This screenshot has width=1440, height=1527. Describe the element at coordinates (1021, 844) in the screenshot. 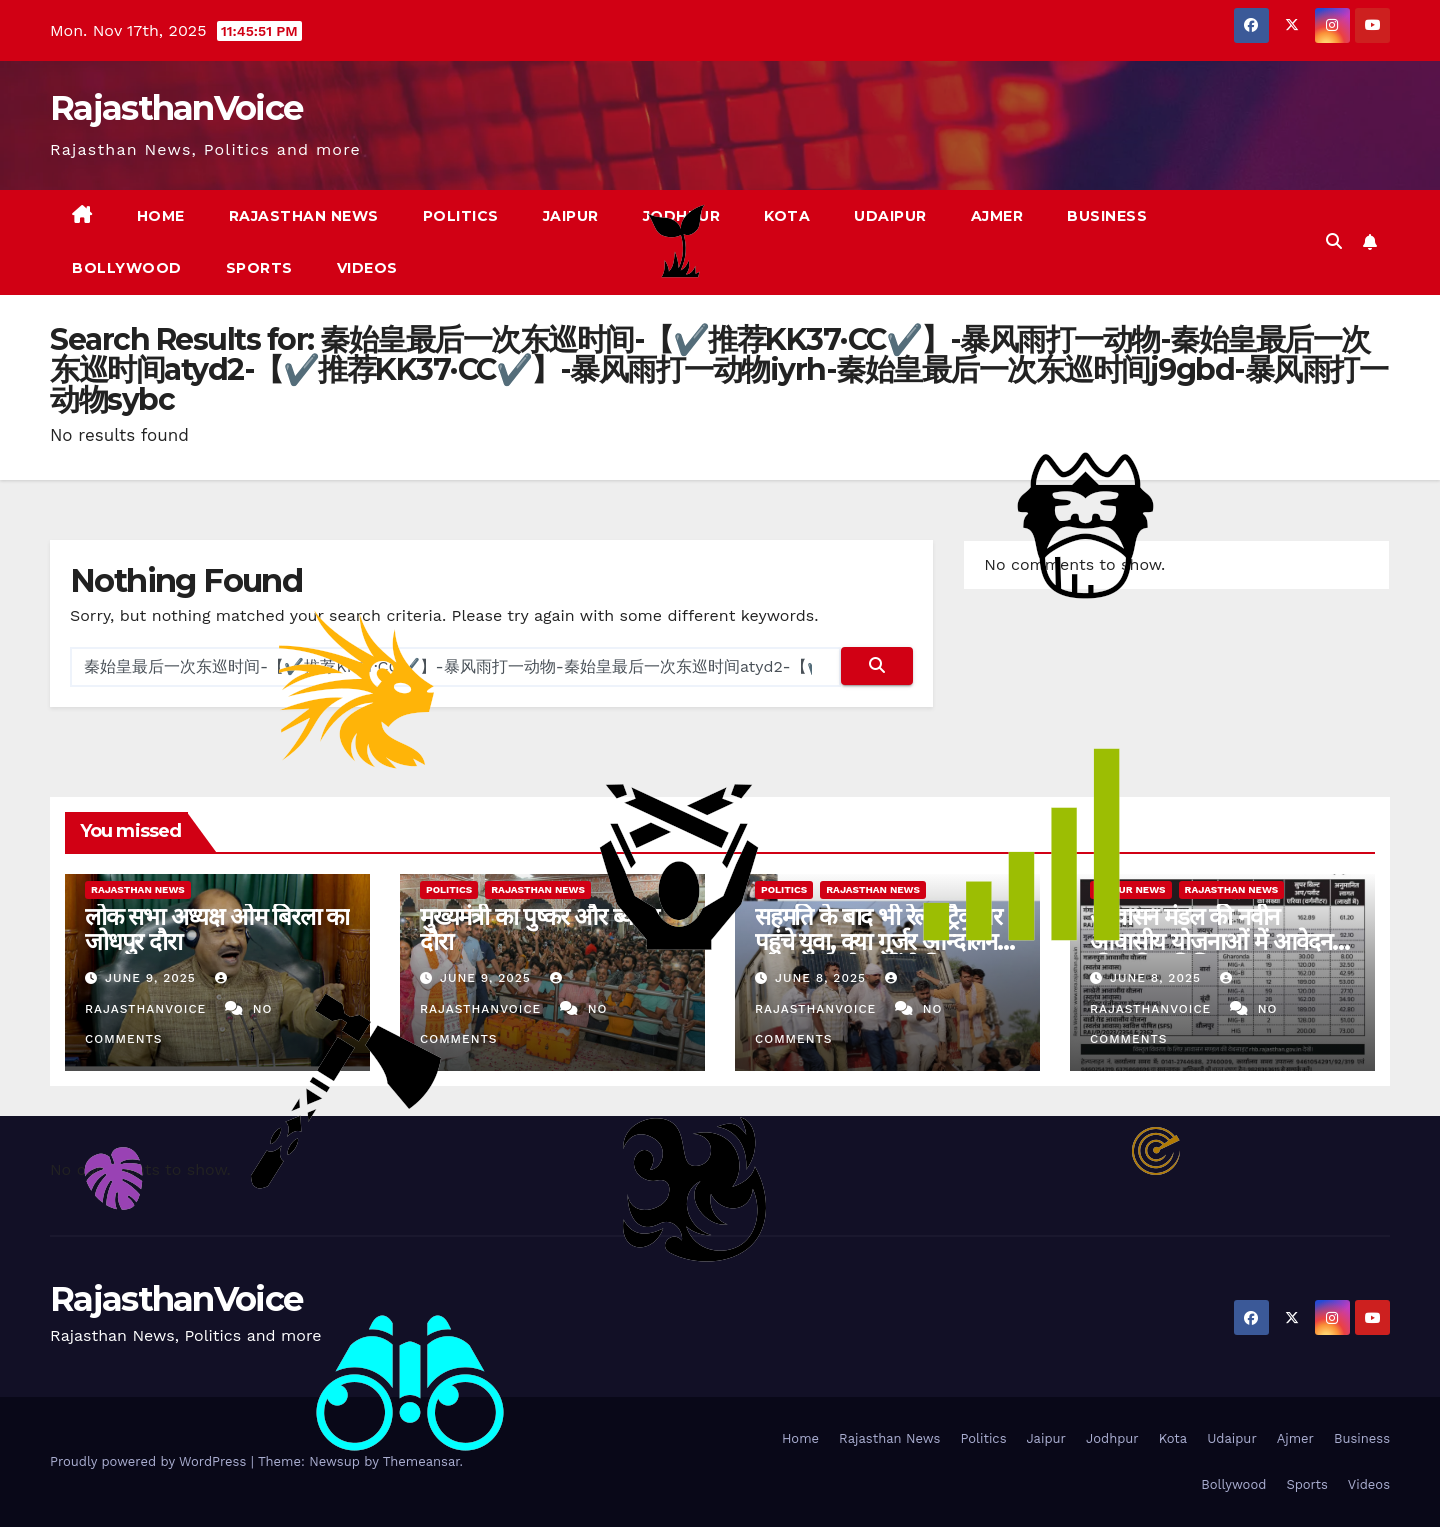

I see `indicates cellular or network signal strength` at that location.